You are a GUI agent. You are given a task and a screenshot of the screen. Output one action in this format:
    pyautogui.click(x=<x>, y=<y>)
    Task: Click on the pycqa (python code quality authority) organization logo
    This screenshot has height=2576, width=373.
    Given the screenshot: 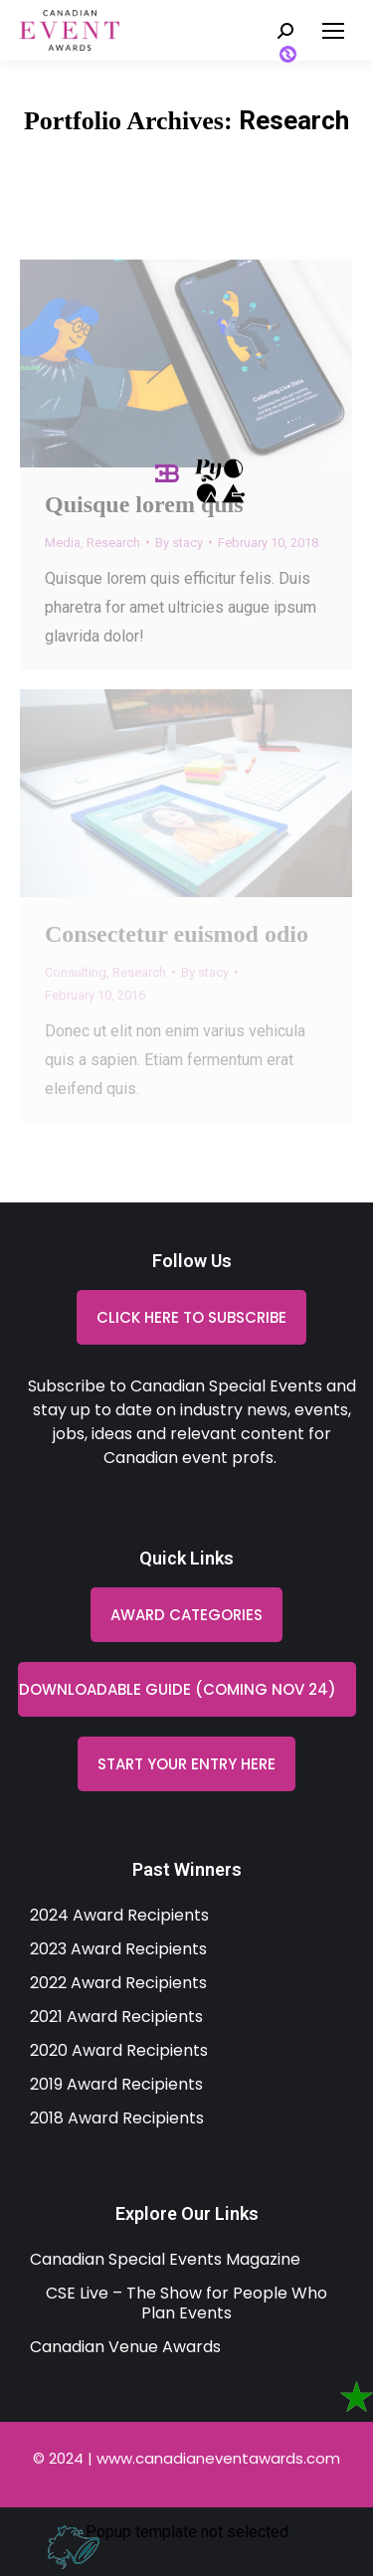 What is the action you would take?
    pyautogui.click(x=219, y=480)
    